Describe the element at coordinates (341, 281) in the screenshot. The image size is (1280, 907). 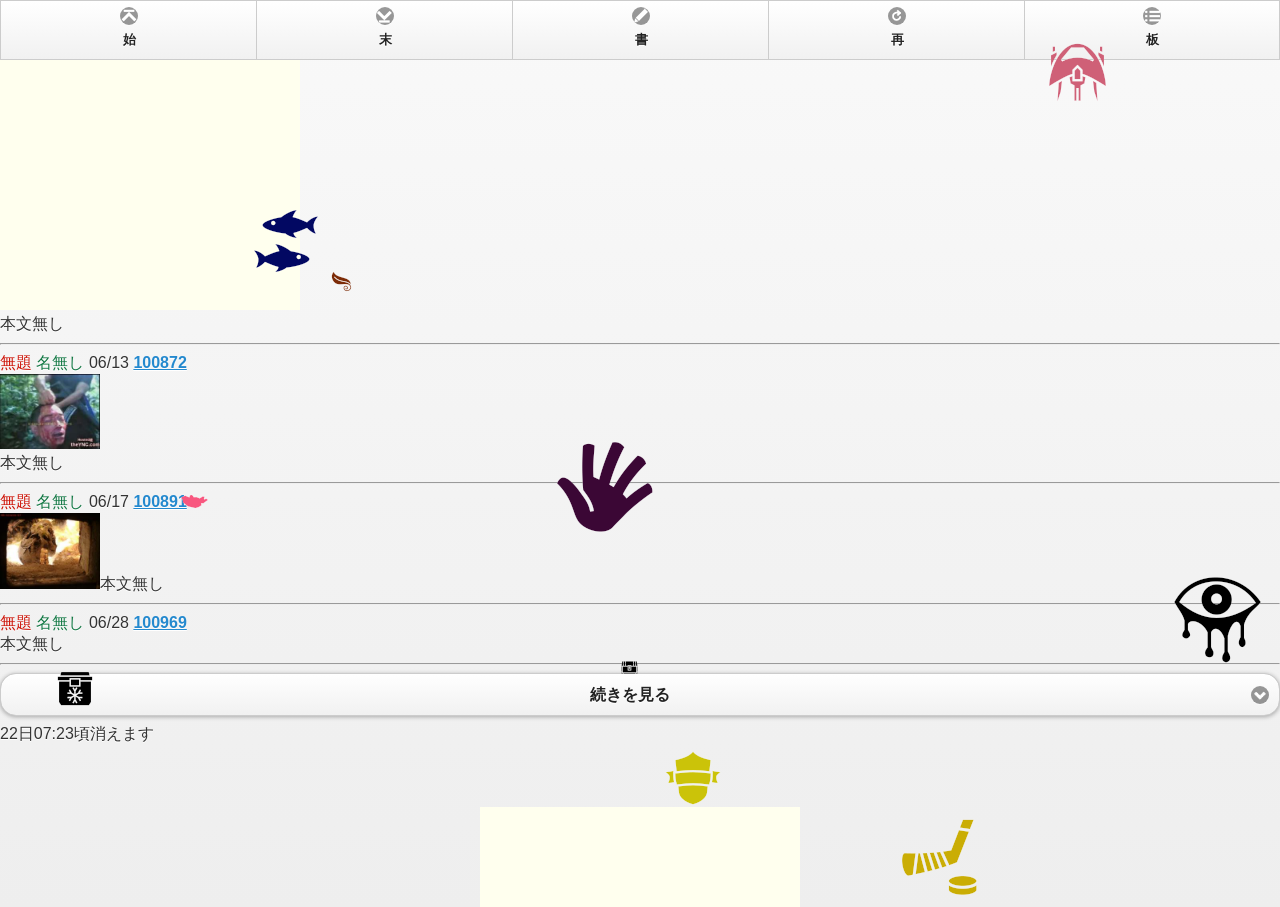
I see `indicates natural or organic content` at that location.